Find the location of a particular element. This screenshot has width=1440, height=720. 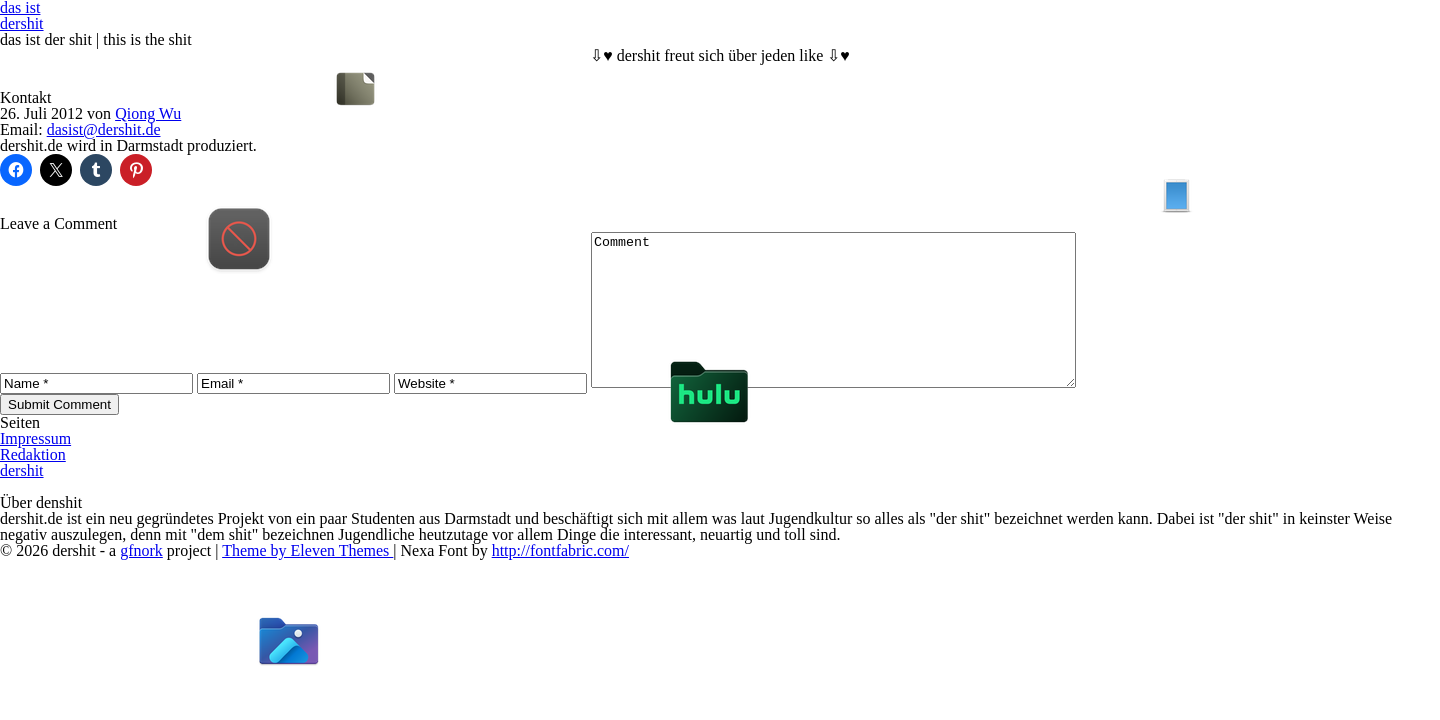

indicates a connected iPad device is located at coordinates (1176, 195).